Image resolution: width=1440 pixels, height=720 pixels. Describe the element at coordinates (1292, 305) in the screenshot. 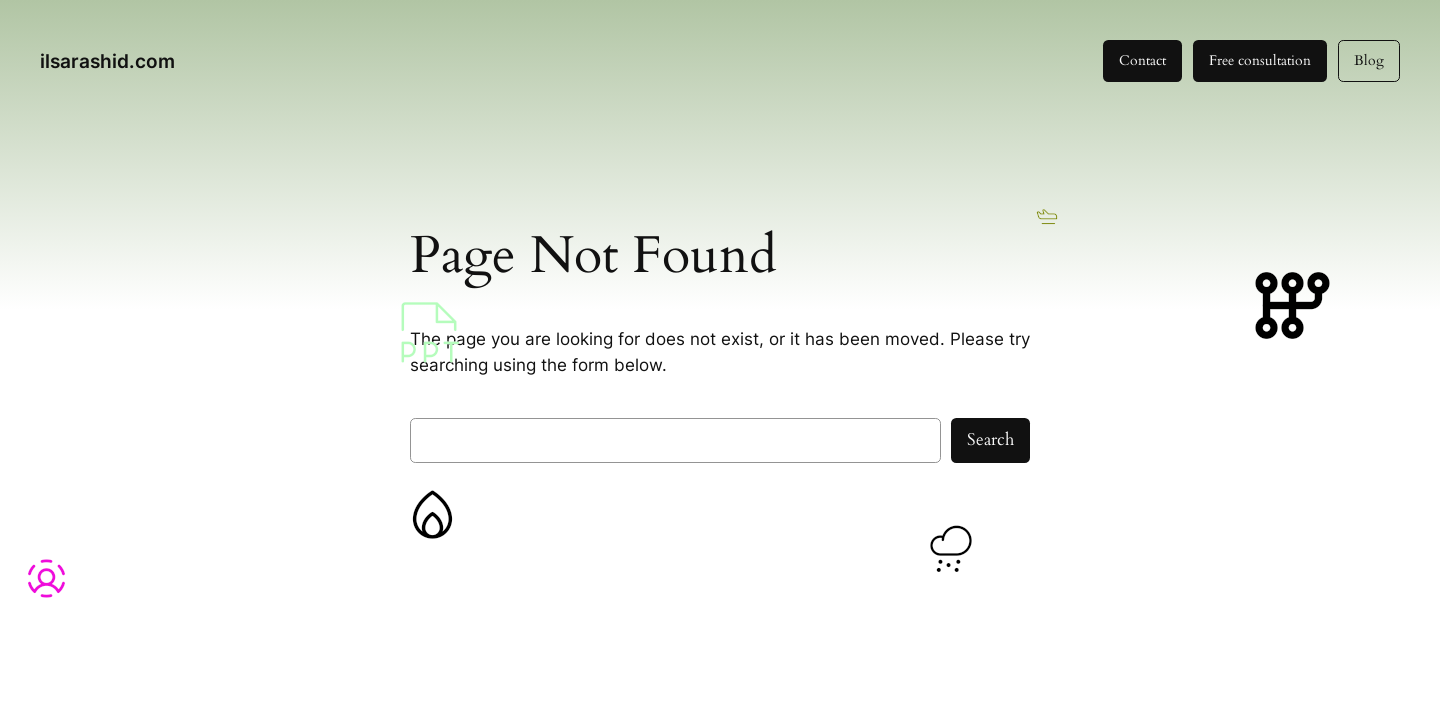

I see `select manual transmission mode` at that location.